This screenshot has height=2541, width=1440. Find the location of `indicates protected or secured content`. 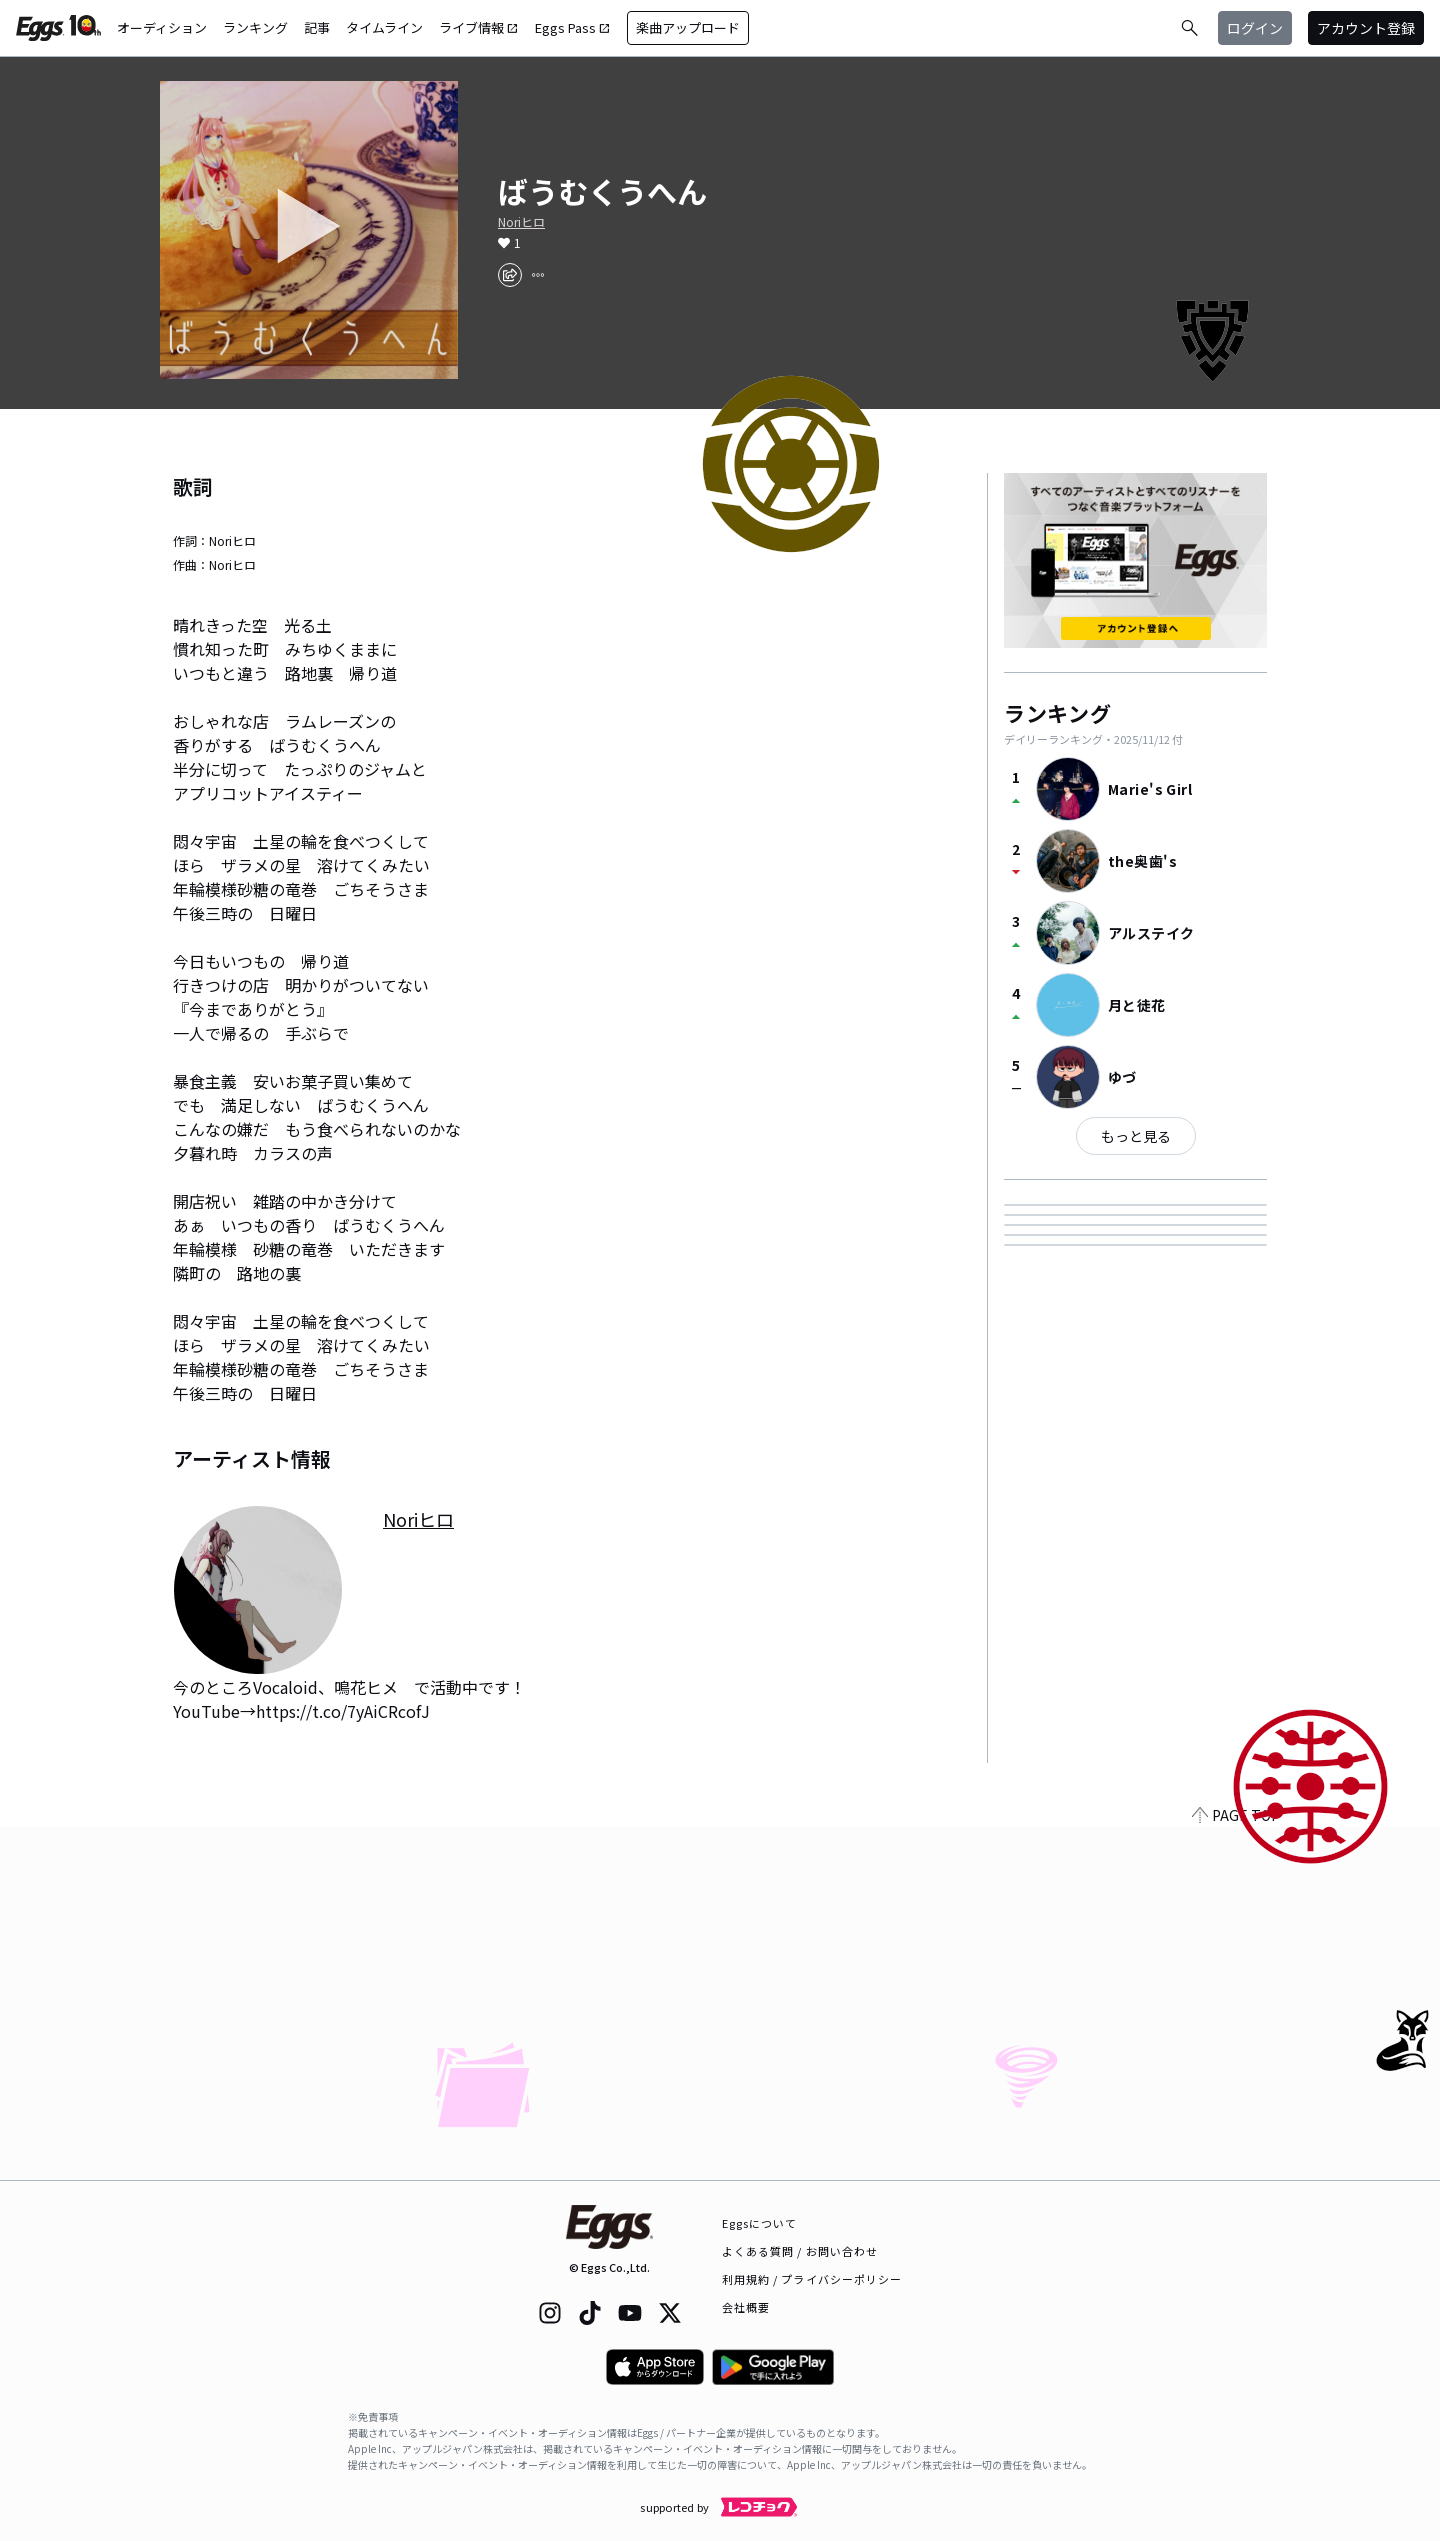

indicates protected or secured content is located at coordinates (1212, 340).